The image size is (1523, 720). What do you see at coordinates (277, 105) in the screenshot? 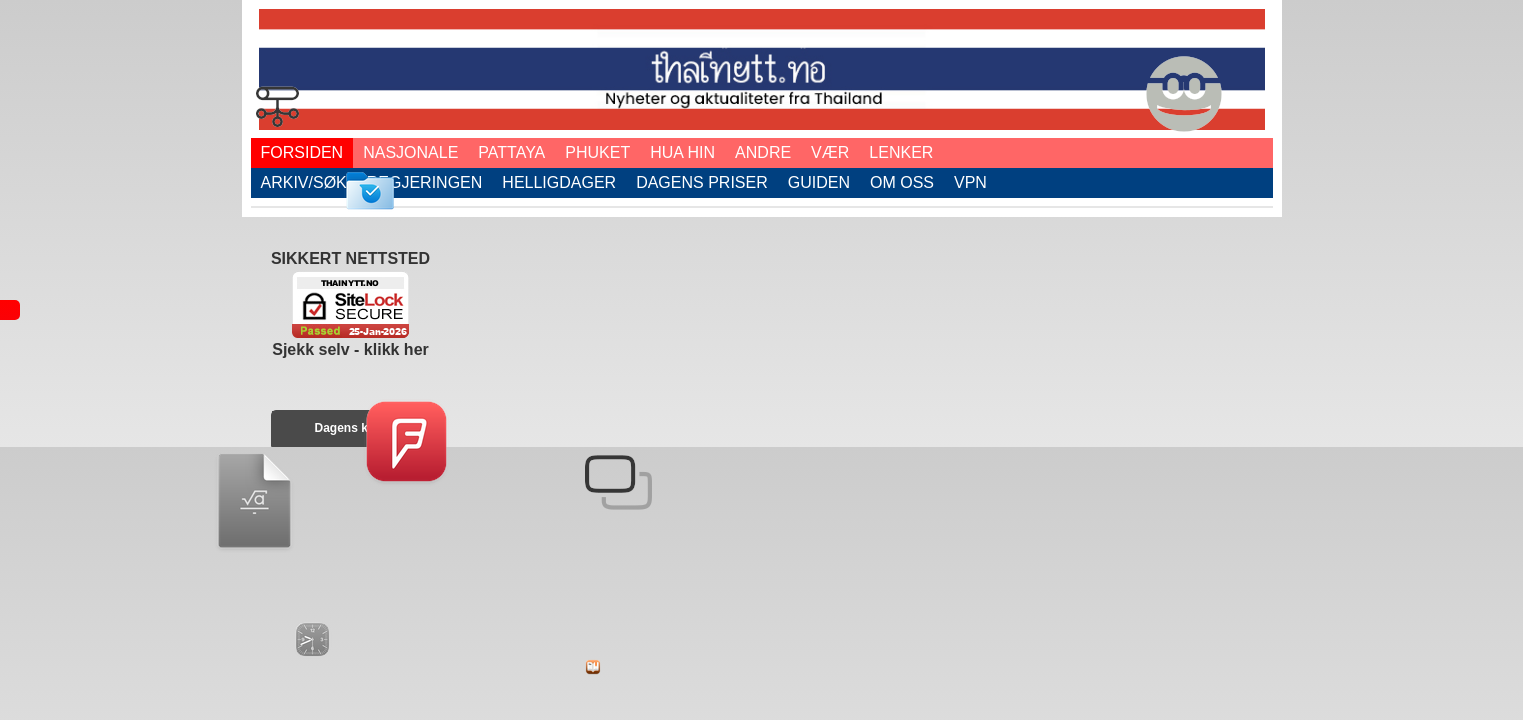
I see `configure network proxy settings` at bounding box center [277, 105].